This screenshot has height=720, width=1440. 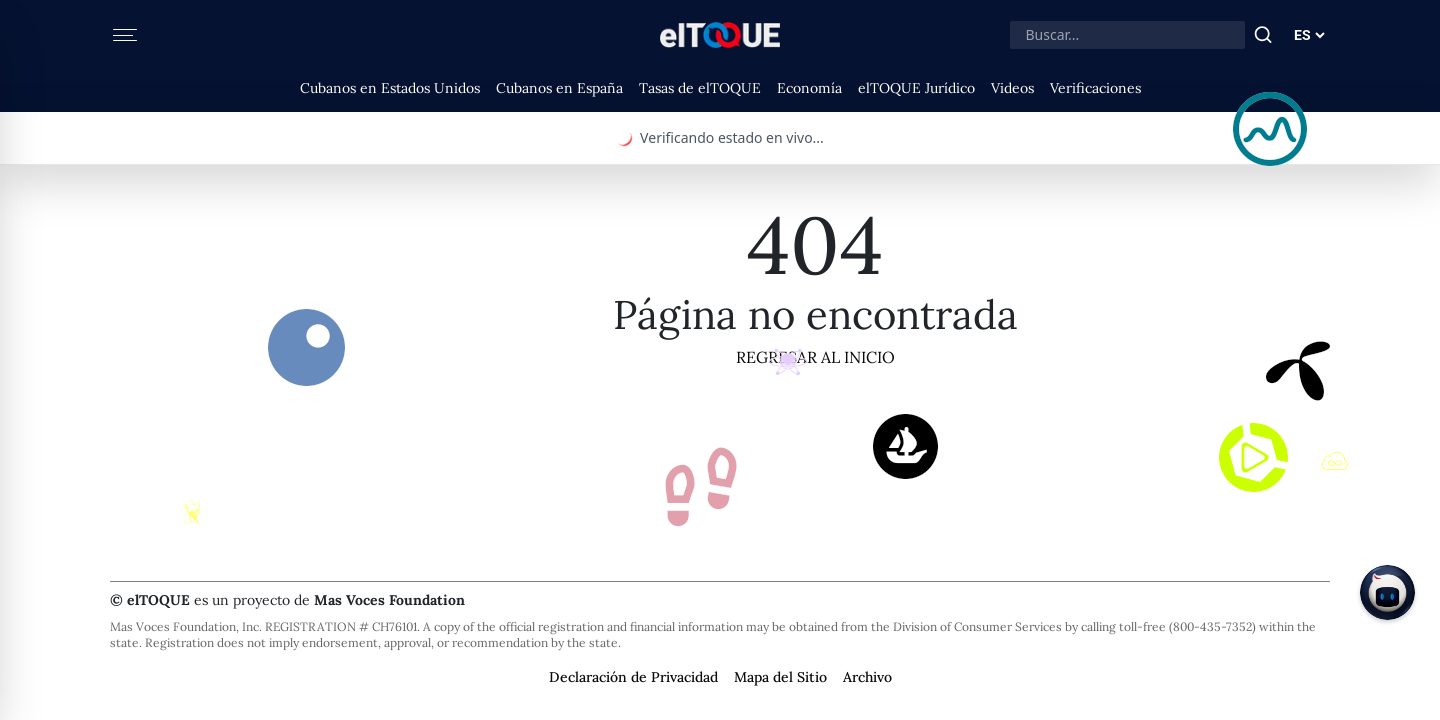 I want to click on open JSFiddle code playground, so click(x=1335, y=461).